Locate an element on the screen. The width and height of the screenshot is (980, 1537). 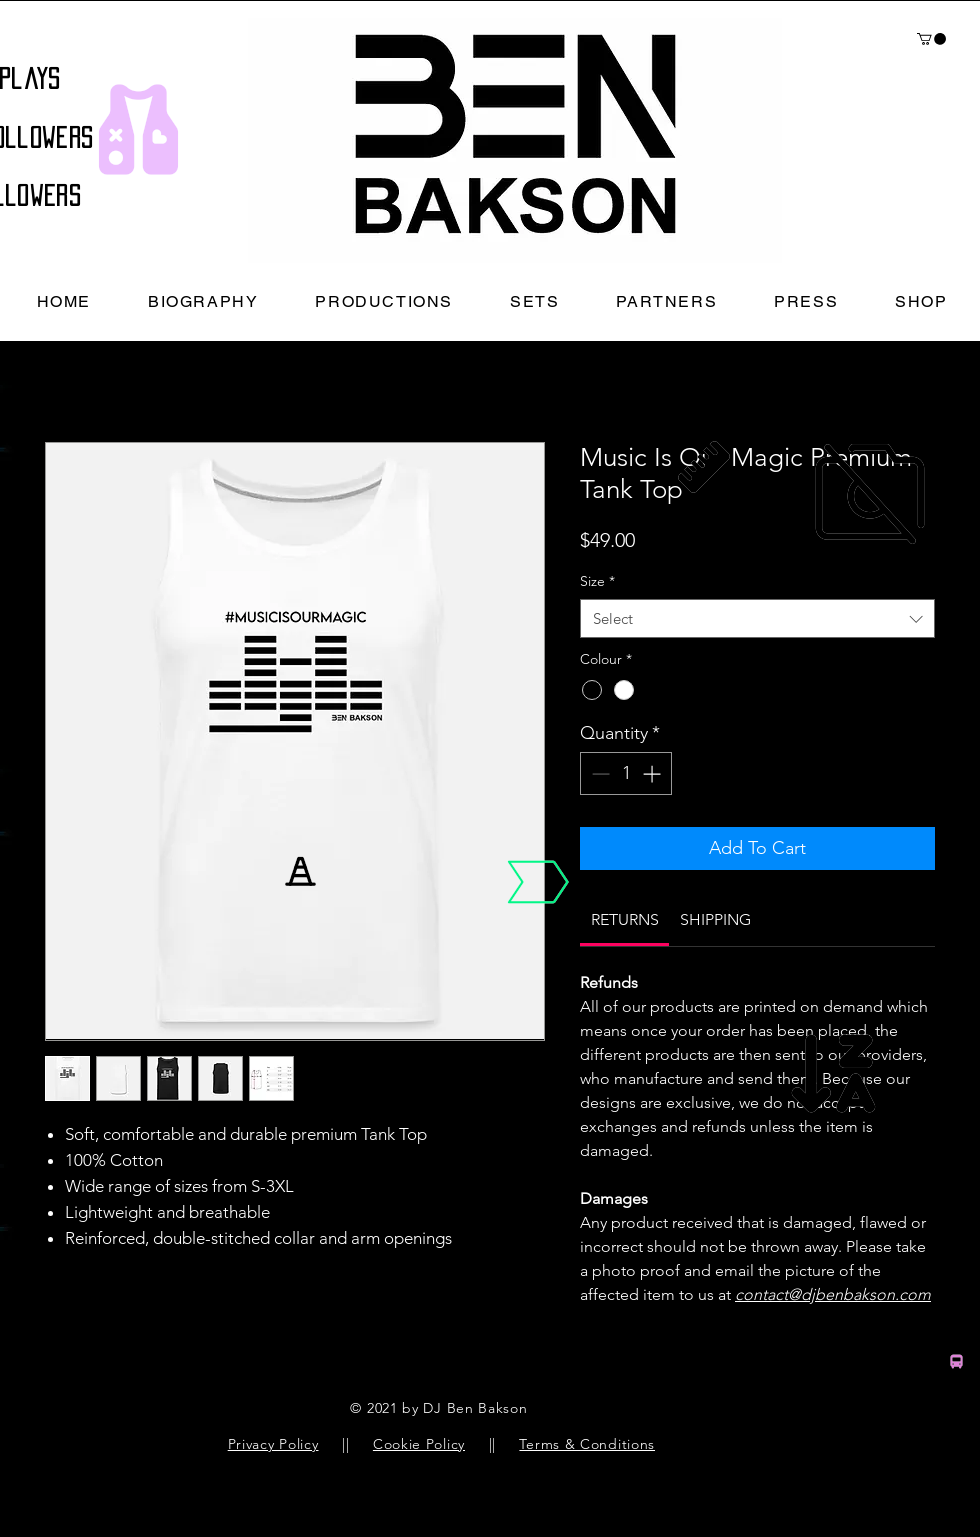
indicates an area under construction or maintenance is located at coordinates (300, 870).